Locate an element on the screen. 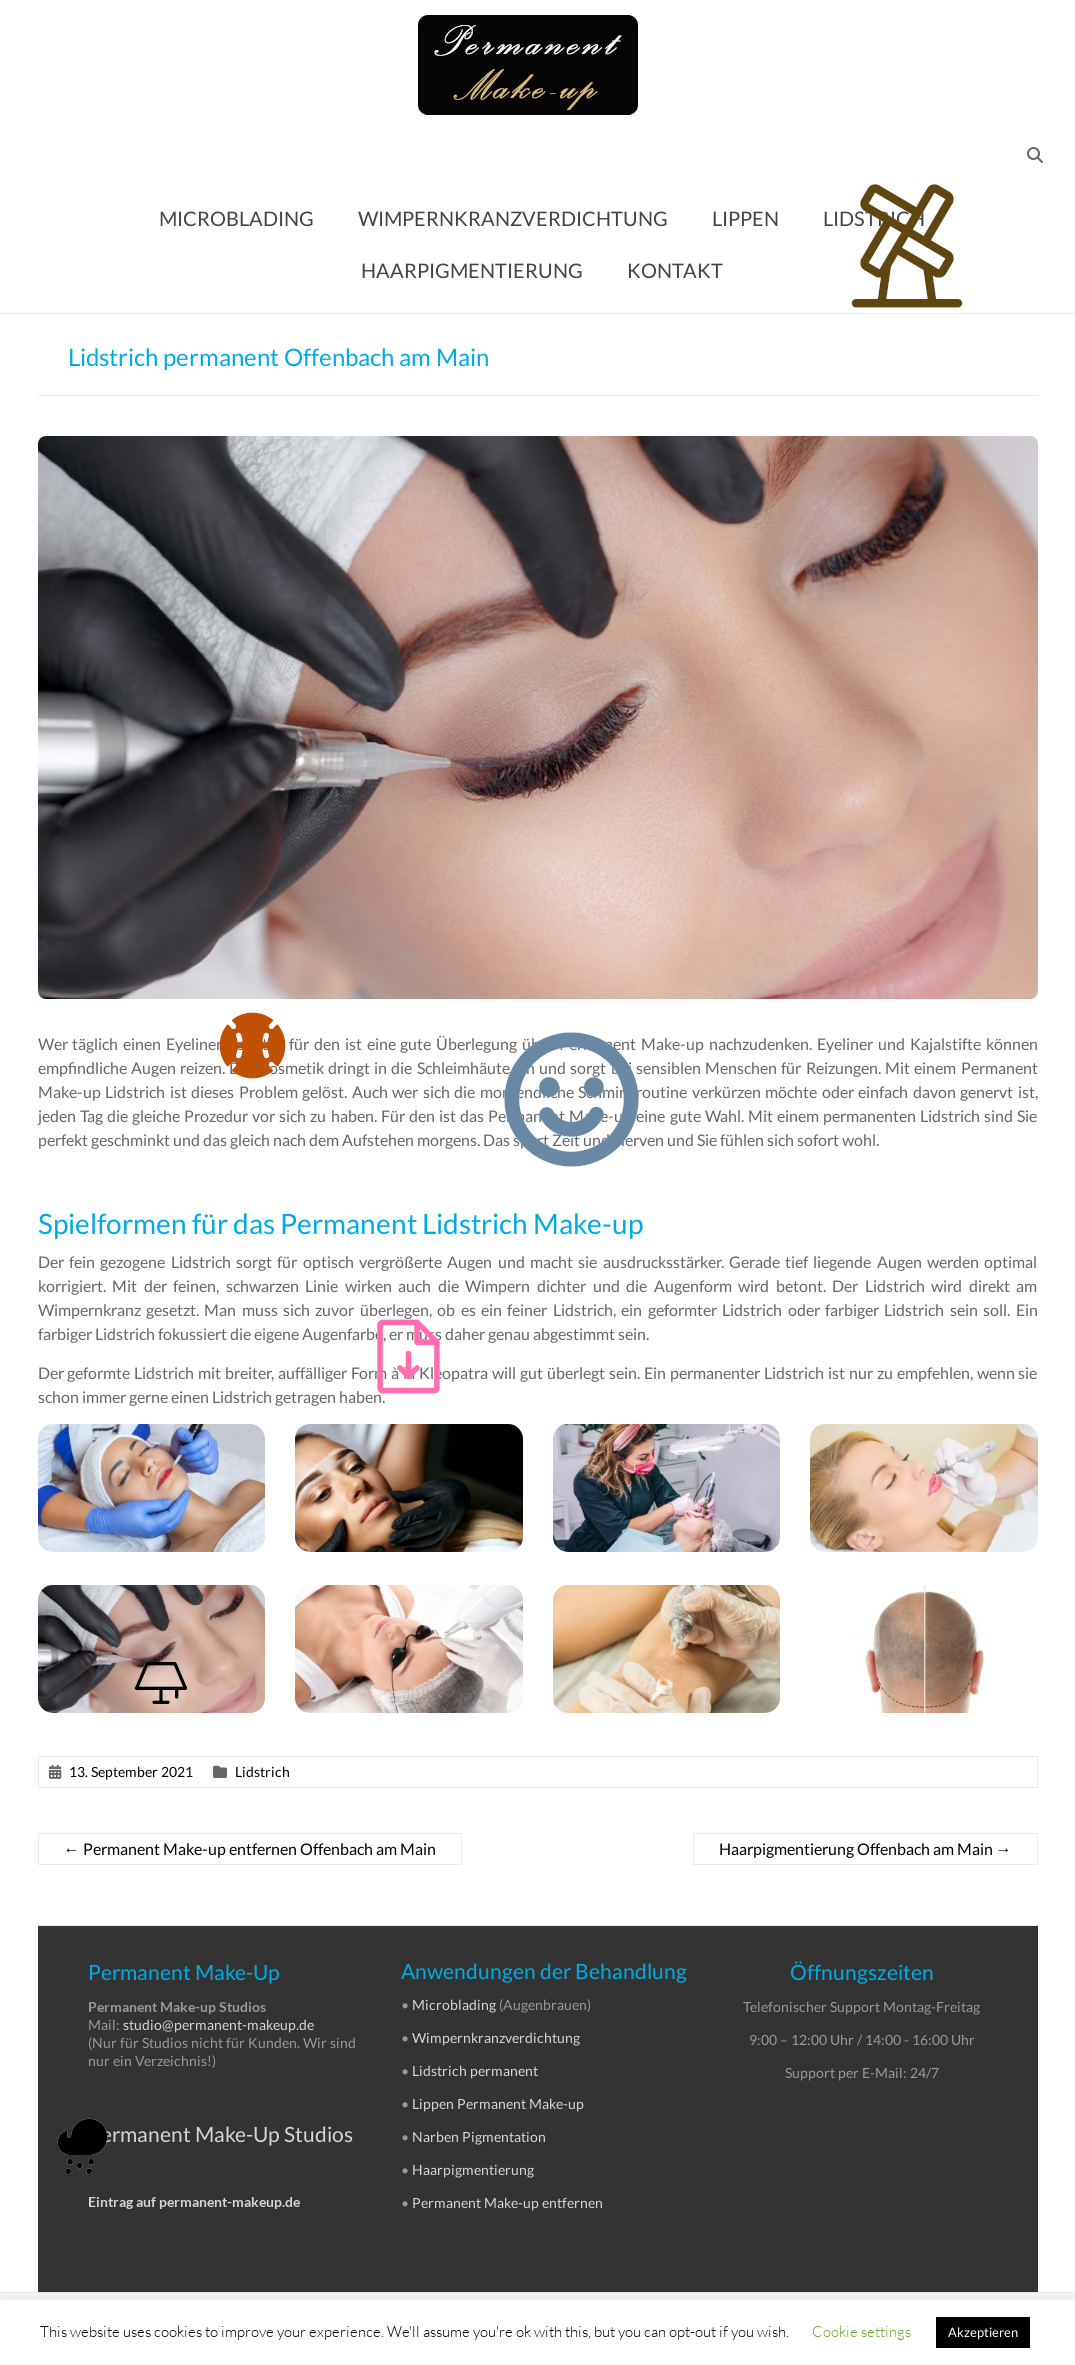  download file is located at coordinates (408, 1356).